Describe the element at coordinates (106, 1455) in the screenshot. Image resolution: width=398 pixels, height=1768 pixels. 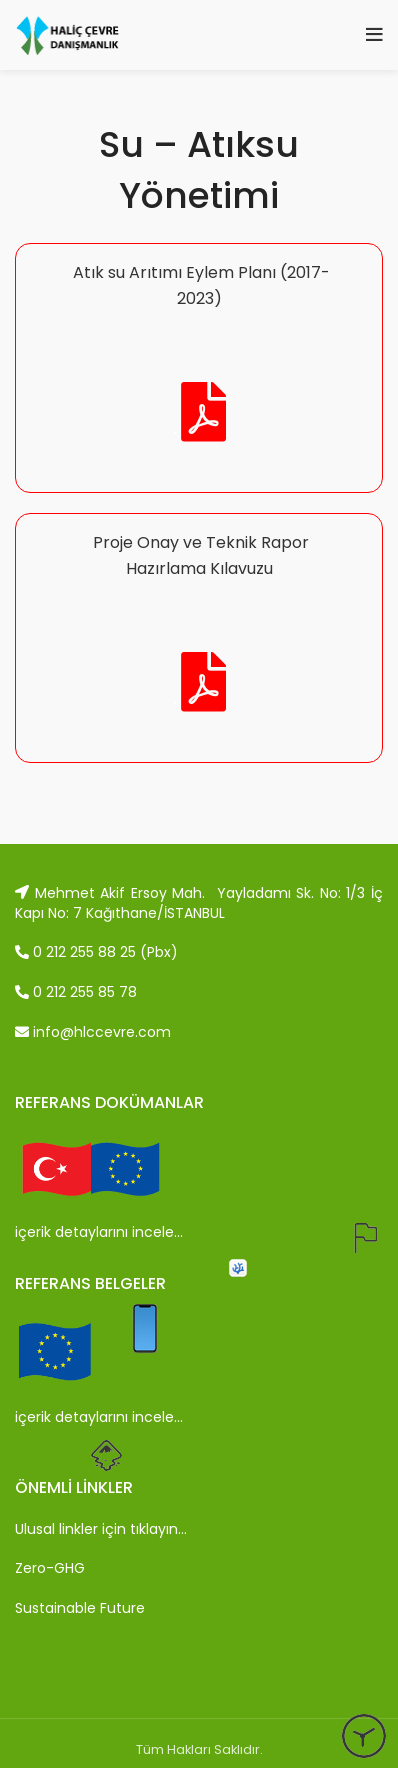
I see `open inkscape vector graphics editor` at that location.